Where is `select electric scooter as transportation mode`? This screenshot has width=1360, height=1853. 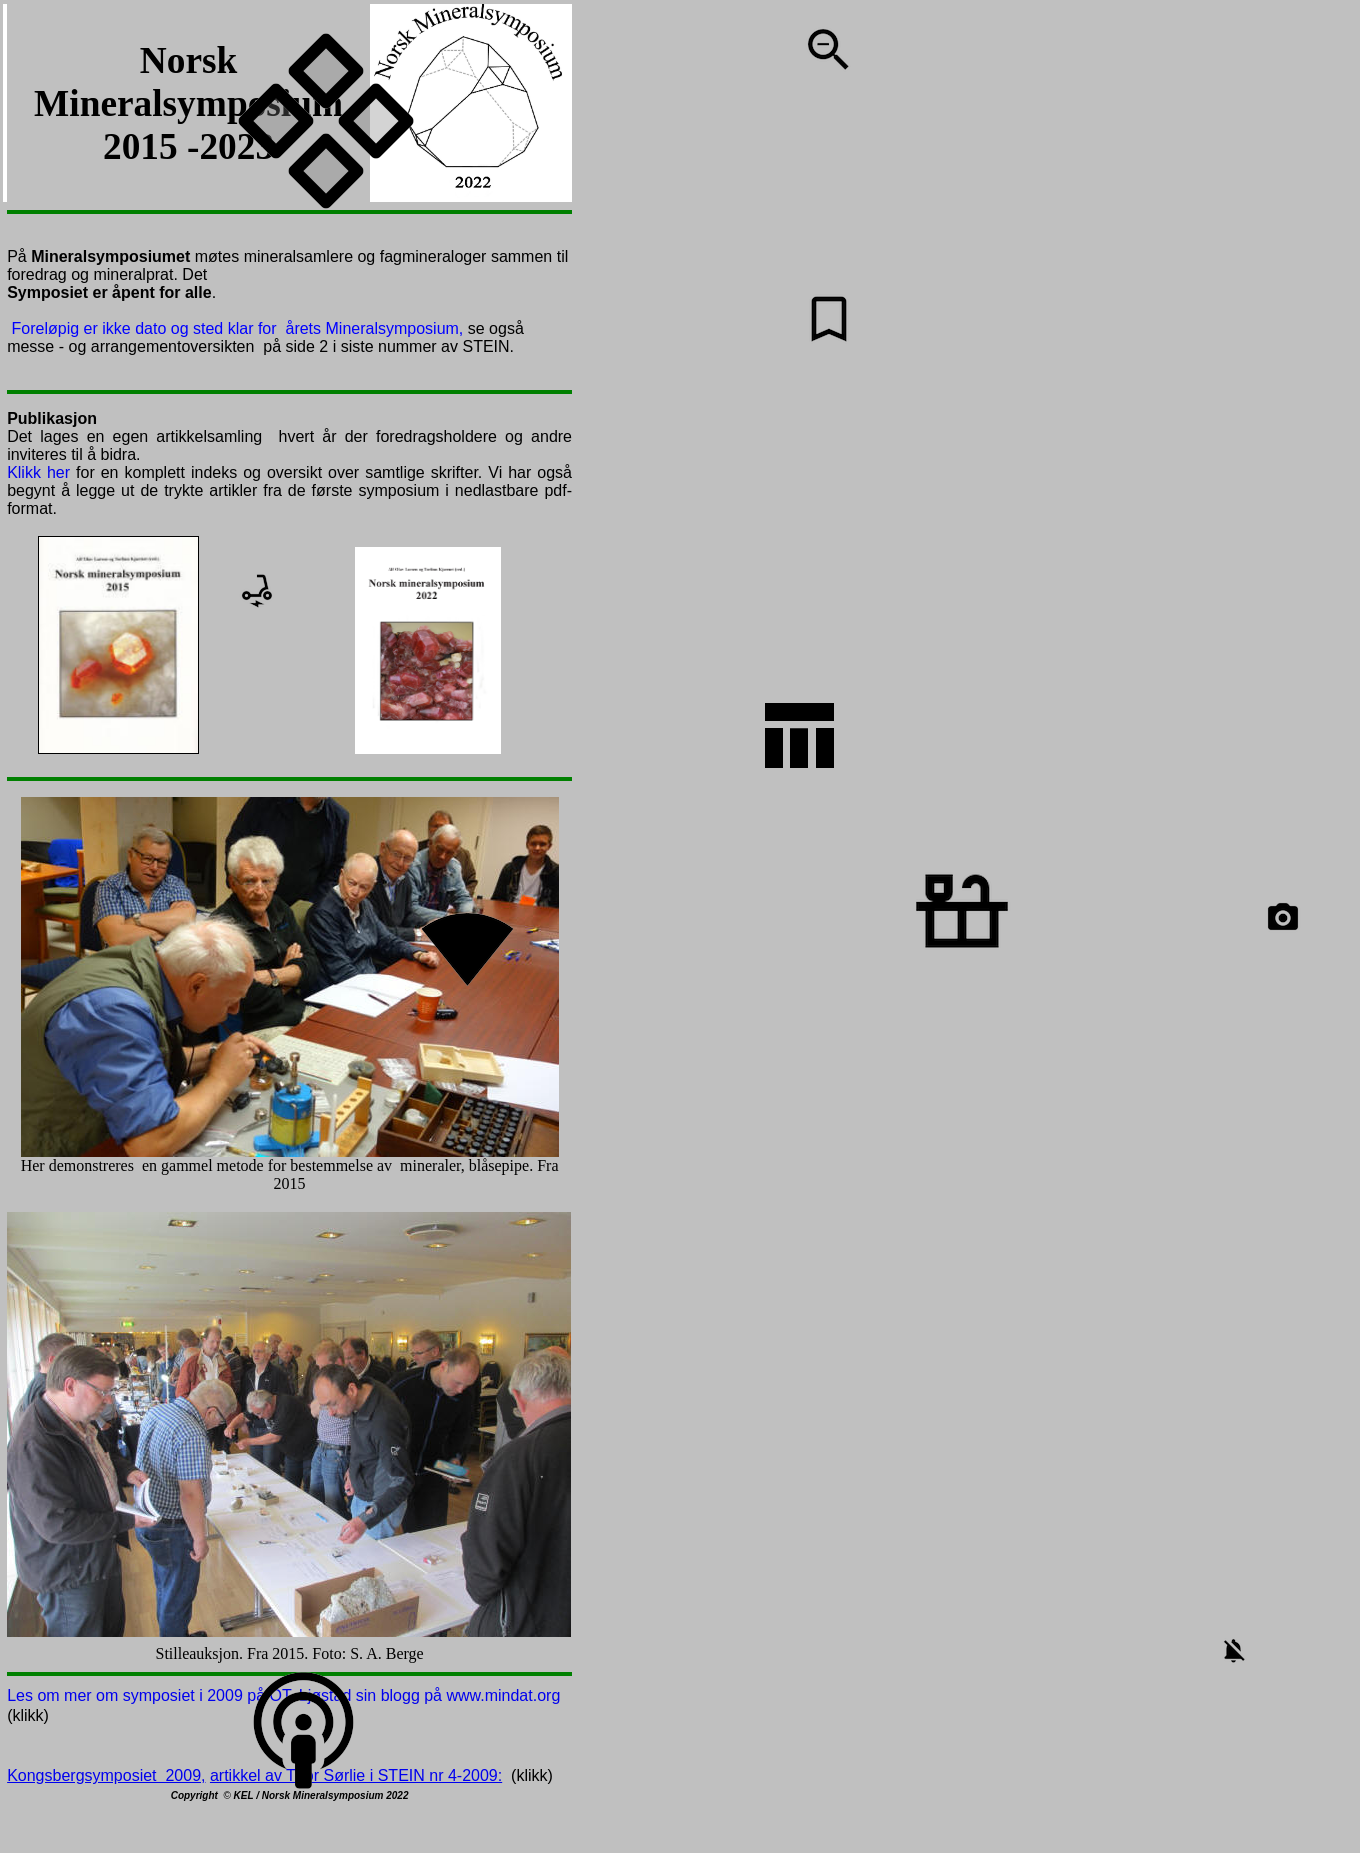
select electric scooter as transportation mode is located at coordinates (257, 591).